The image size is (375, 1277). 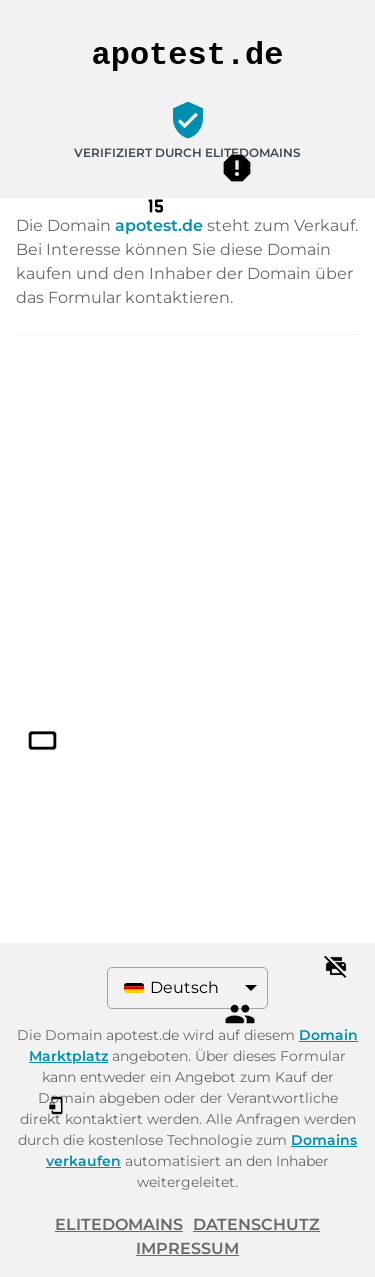 What do you see at coordinates (55, 1105) in the screenshot?
I see `enable device lock for linked phones` at bounding box center [55, 1105].